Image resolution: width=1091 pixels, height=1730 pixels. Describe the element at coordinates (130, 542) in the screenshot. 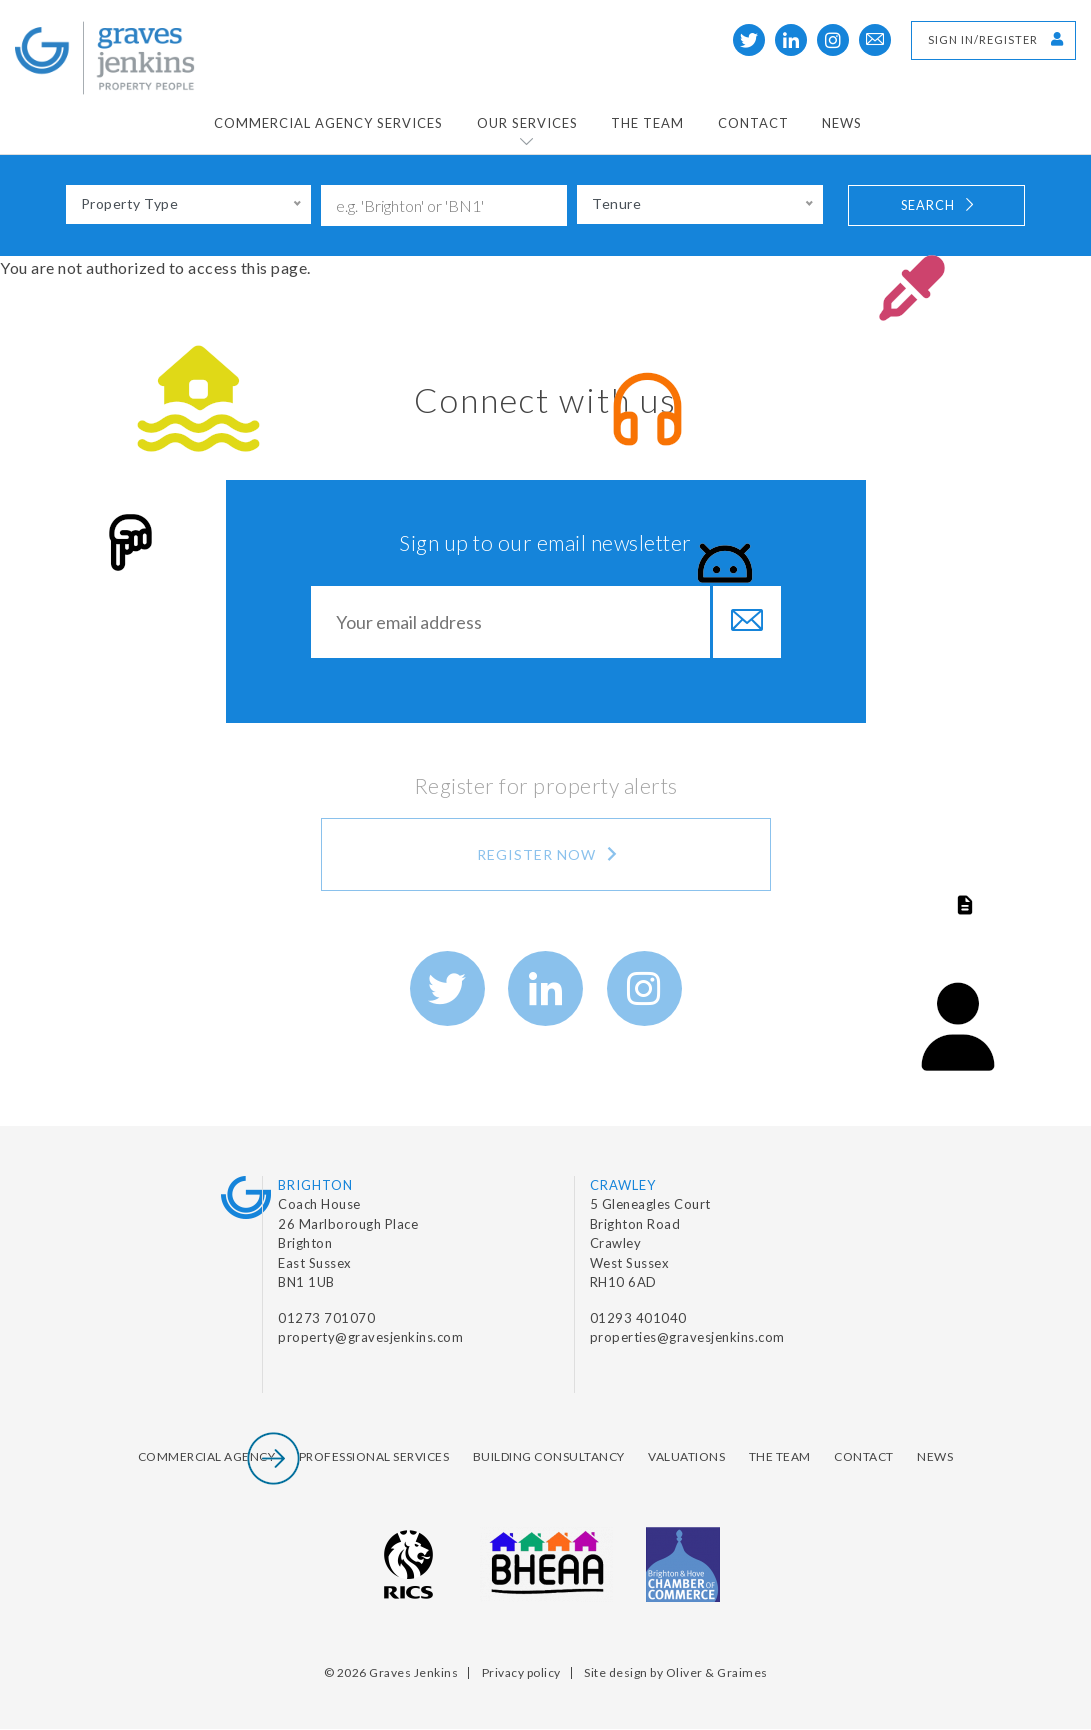

I see `scroll down for more content` at that location.